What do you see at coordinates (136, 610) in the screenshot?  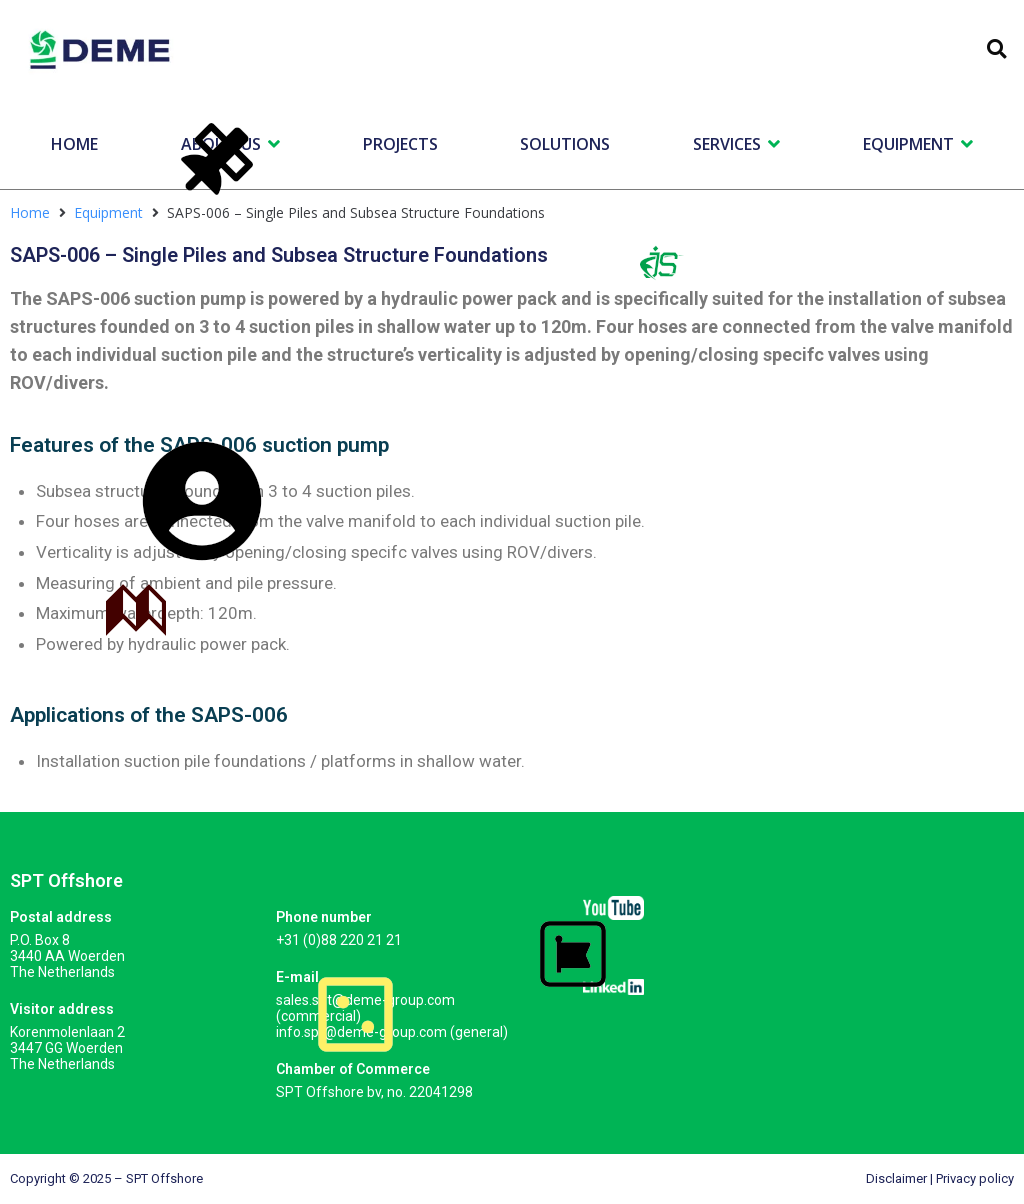 I see `open siyuan note-taking app` at bounding box center [136, 610].